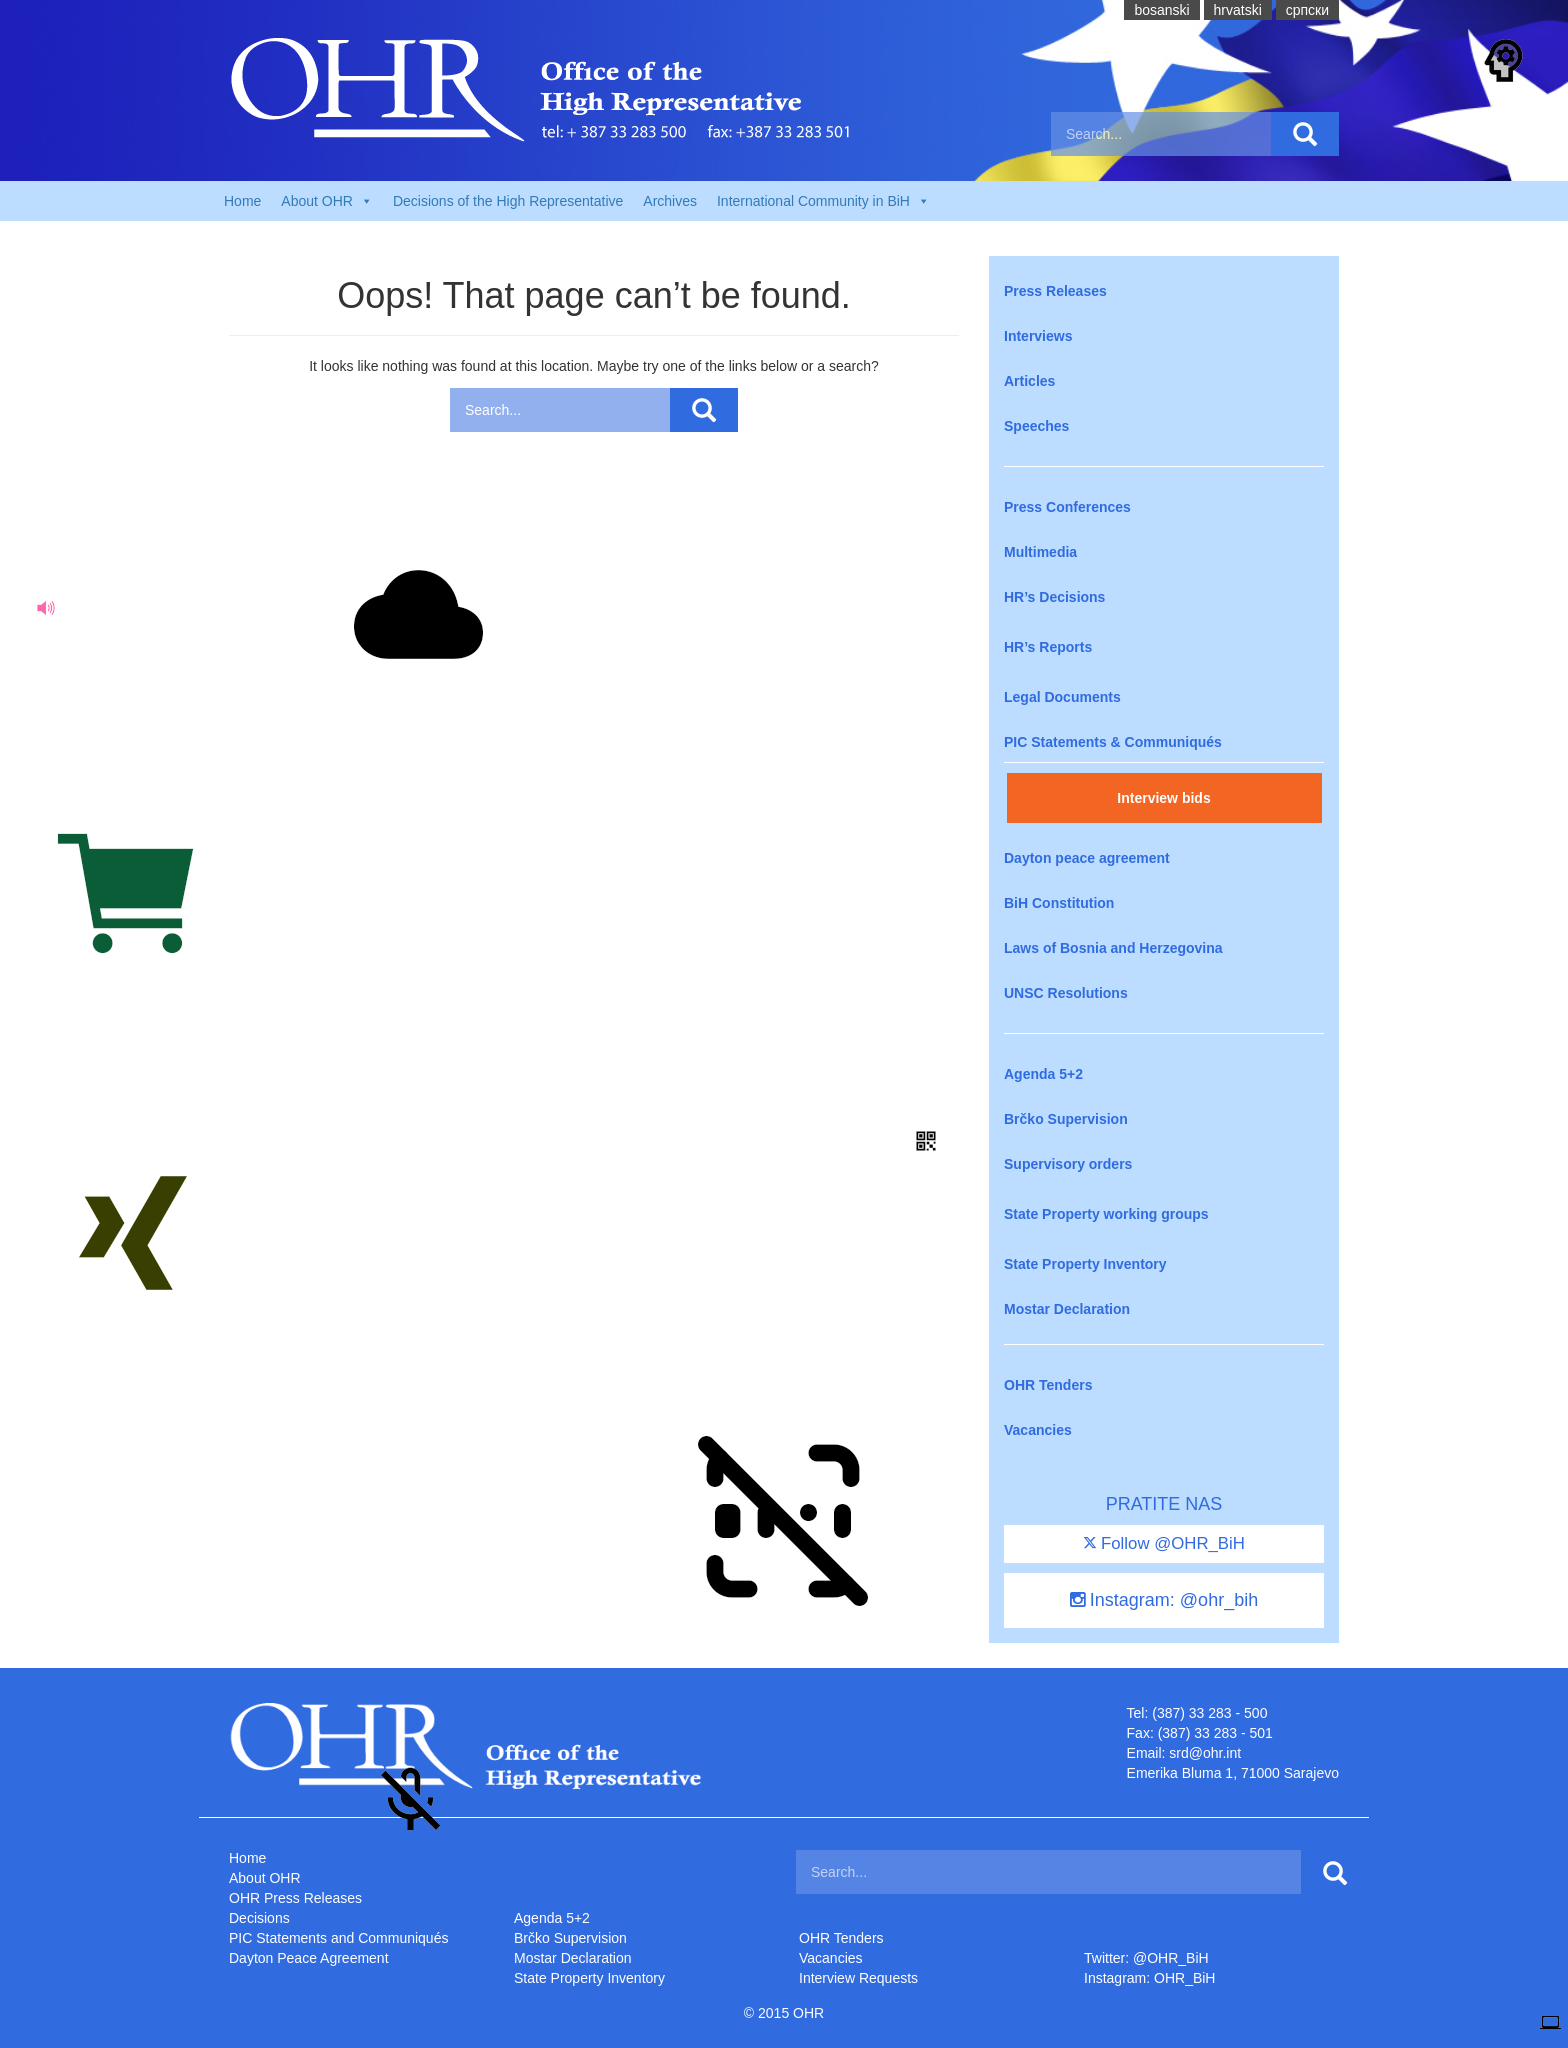 This screenshot has width=1568, height=2048. I want to click on barcode scanning is disabled, so click(783, 1521).